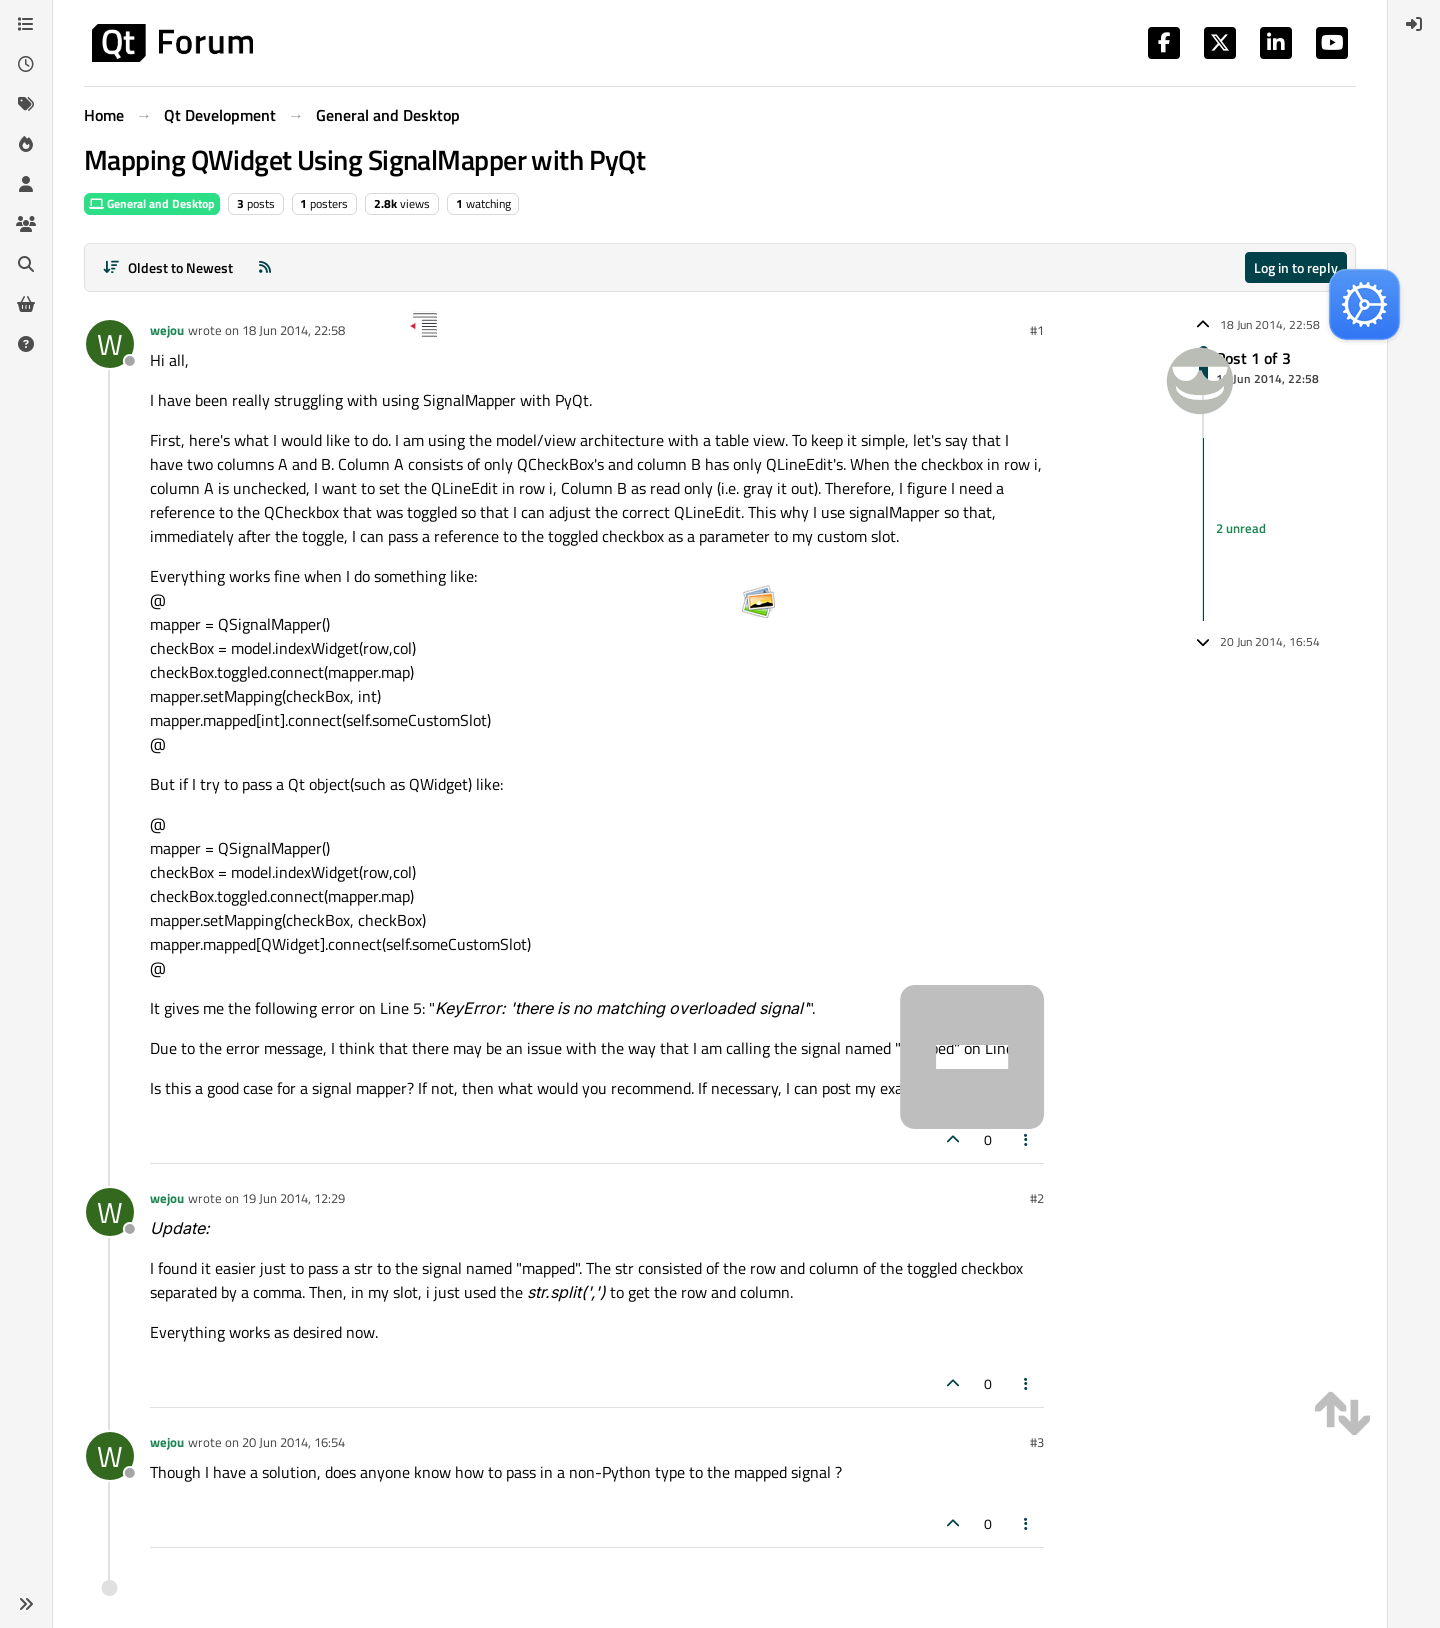 The width and height of the screenshot is (1440, 1628). Describe the element at coordinates (972, 1057) in the screenshot. I see `zoom out to see more content` at that location.